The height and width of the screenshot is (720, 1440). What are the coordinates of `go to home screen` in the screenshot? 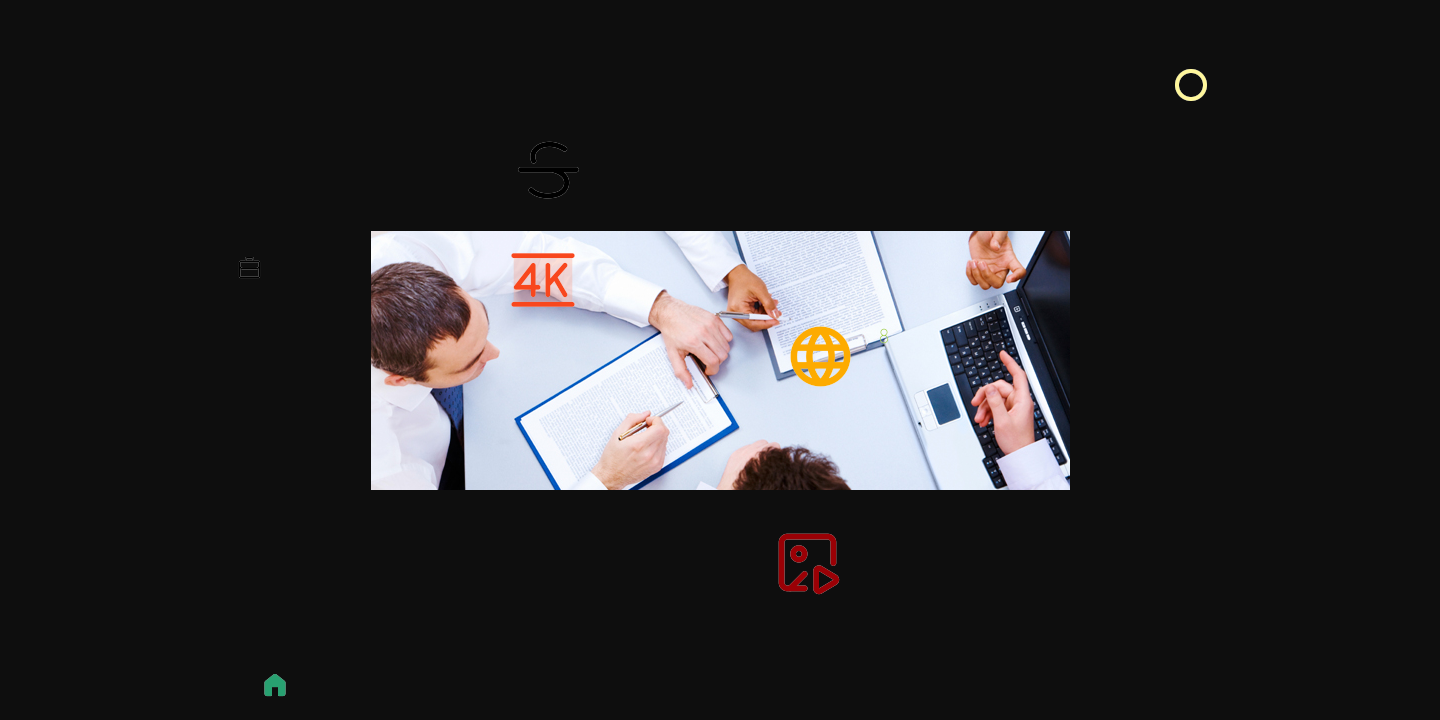 It's located at (275, 686).